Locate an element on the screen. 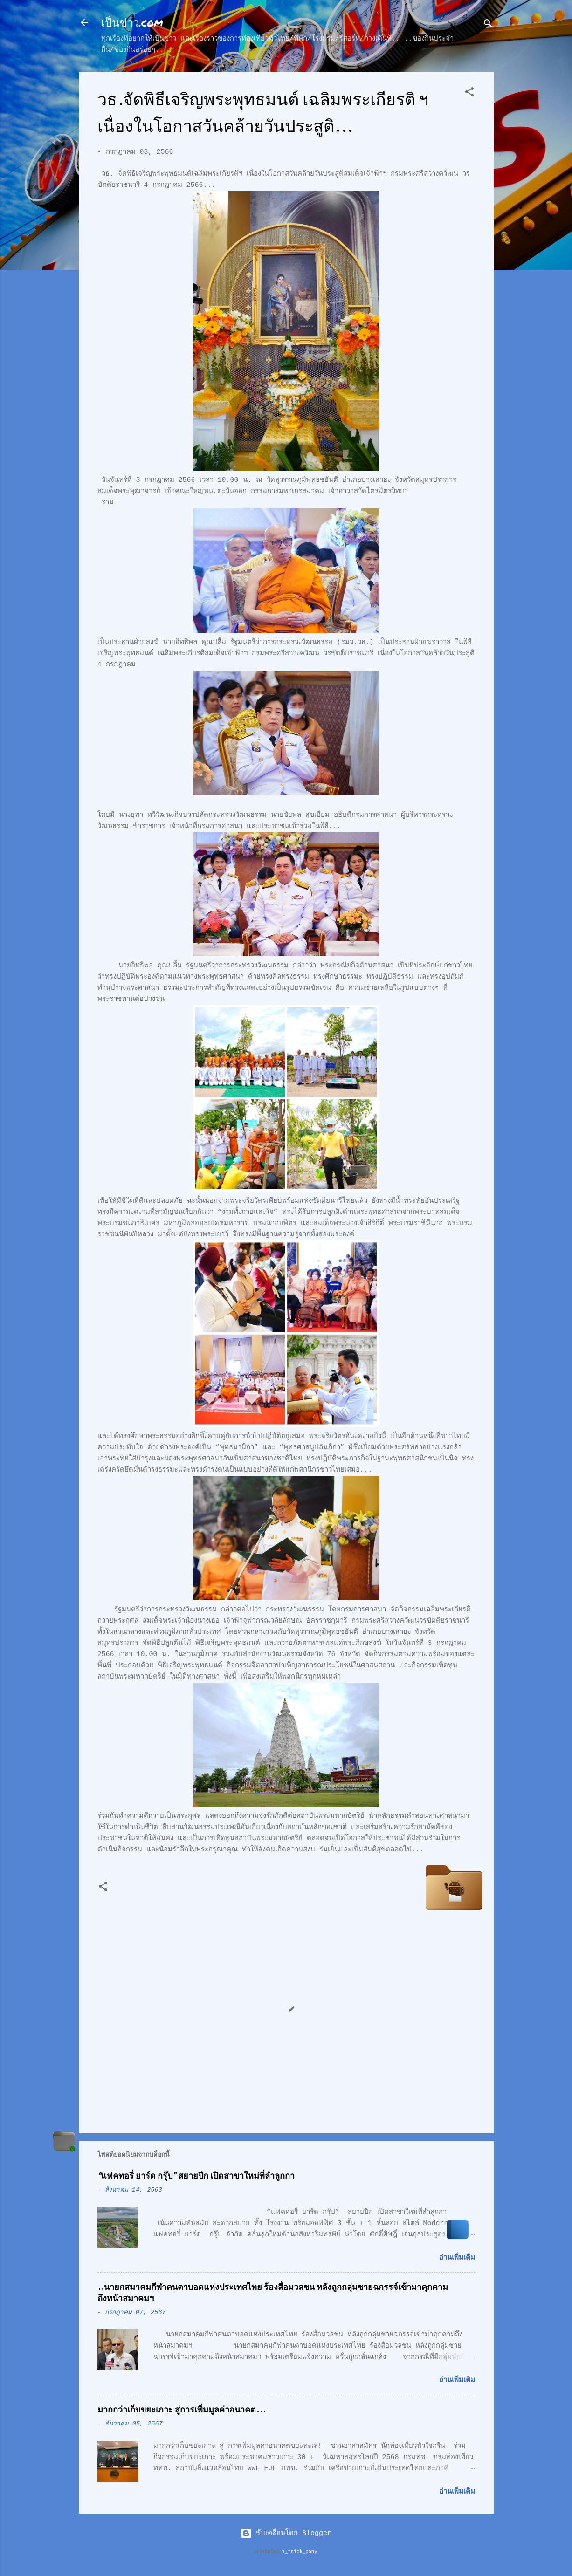 The image size is (572, 2576). access the desktop folder is located at coordinates (457, 2229).